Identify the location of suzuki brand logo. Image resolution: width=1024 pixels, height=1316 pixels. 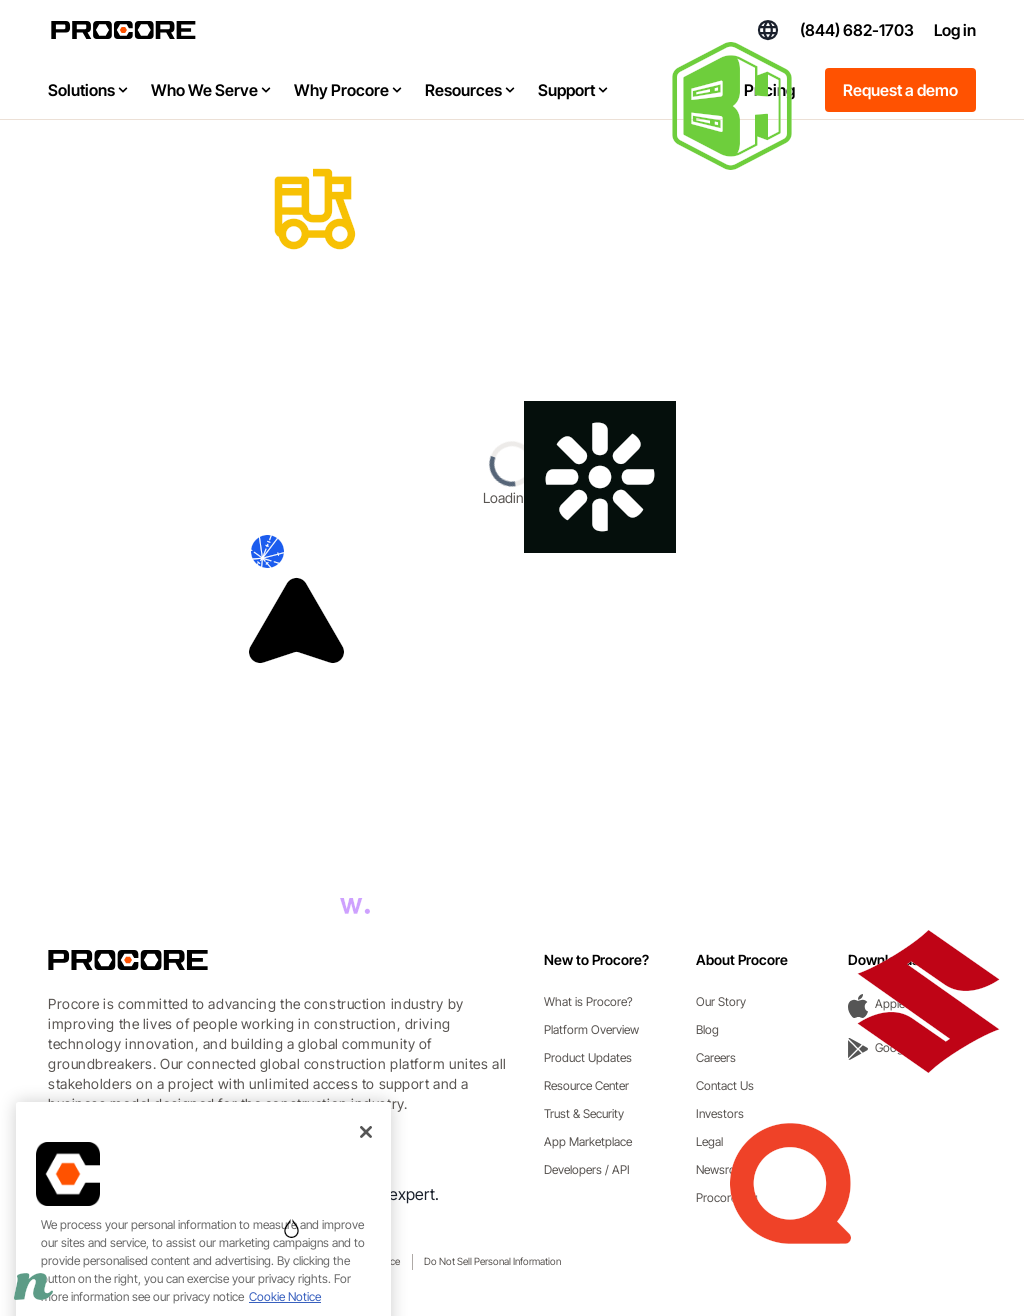
(928, 1001).